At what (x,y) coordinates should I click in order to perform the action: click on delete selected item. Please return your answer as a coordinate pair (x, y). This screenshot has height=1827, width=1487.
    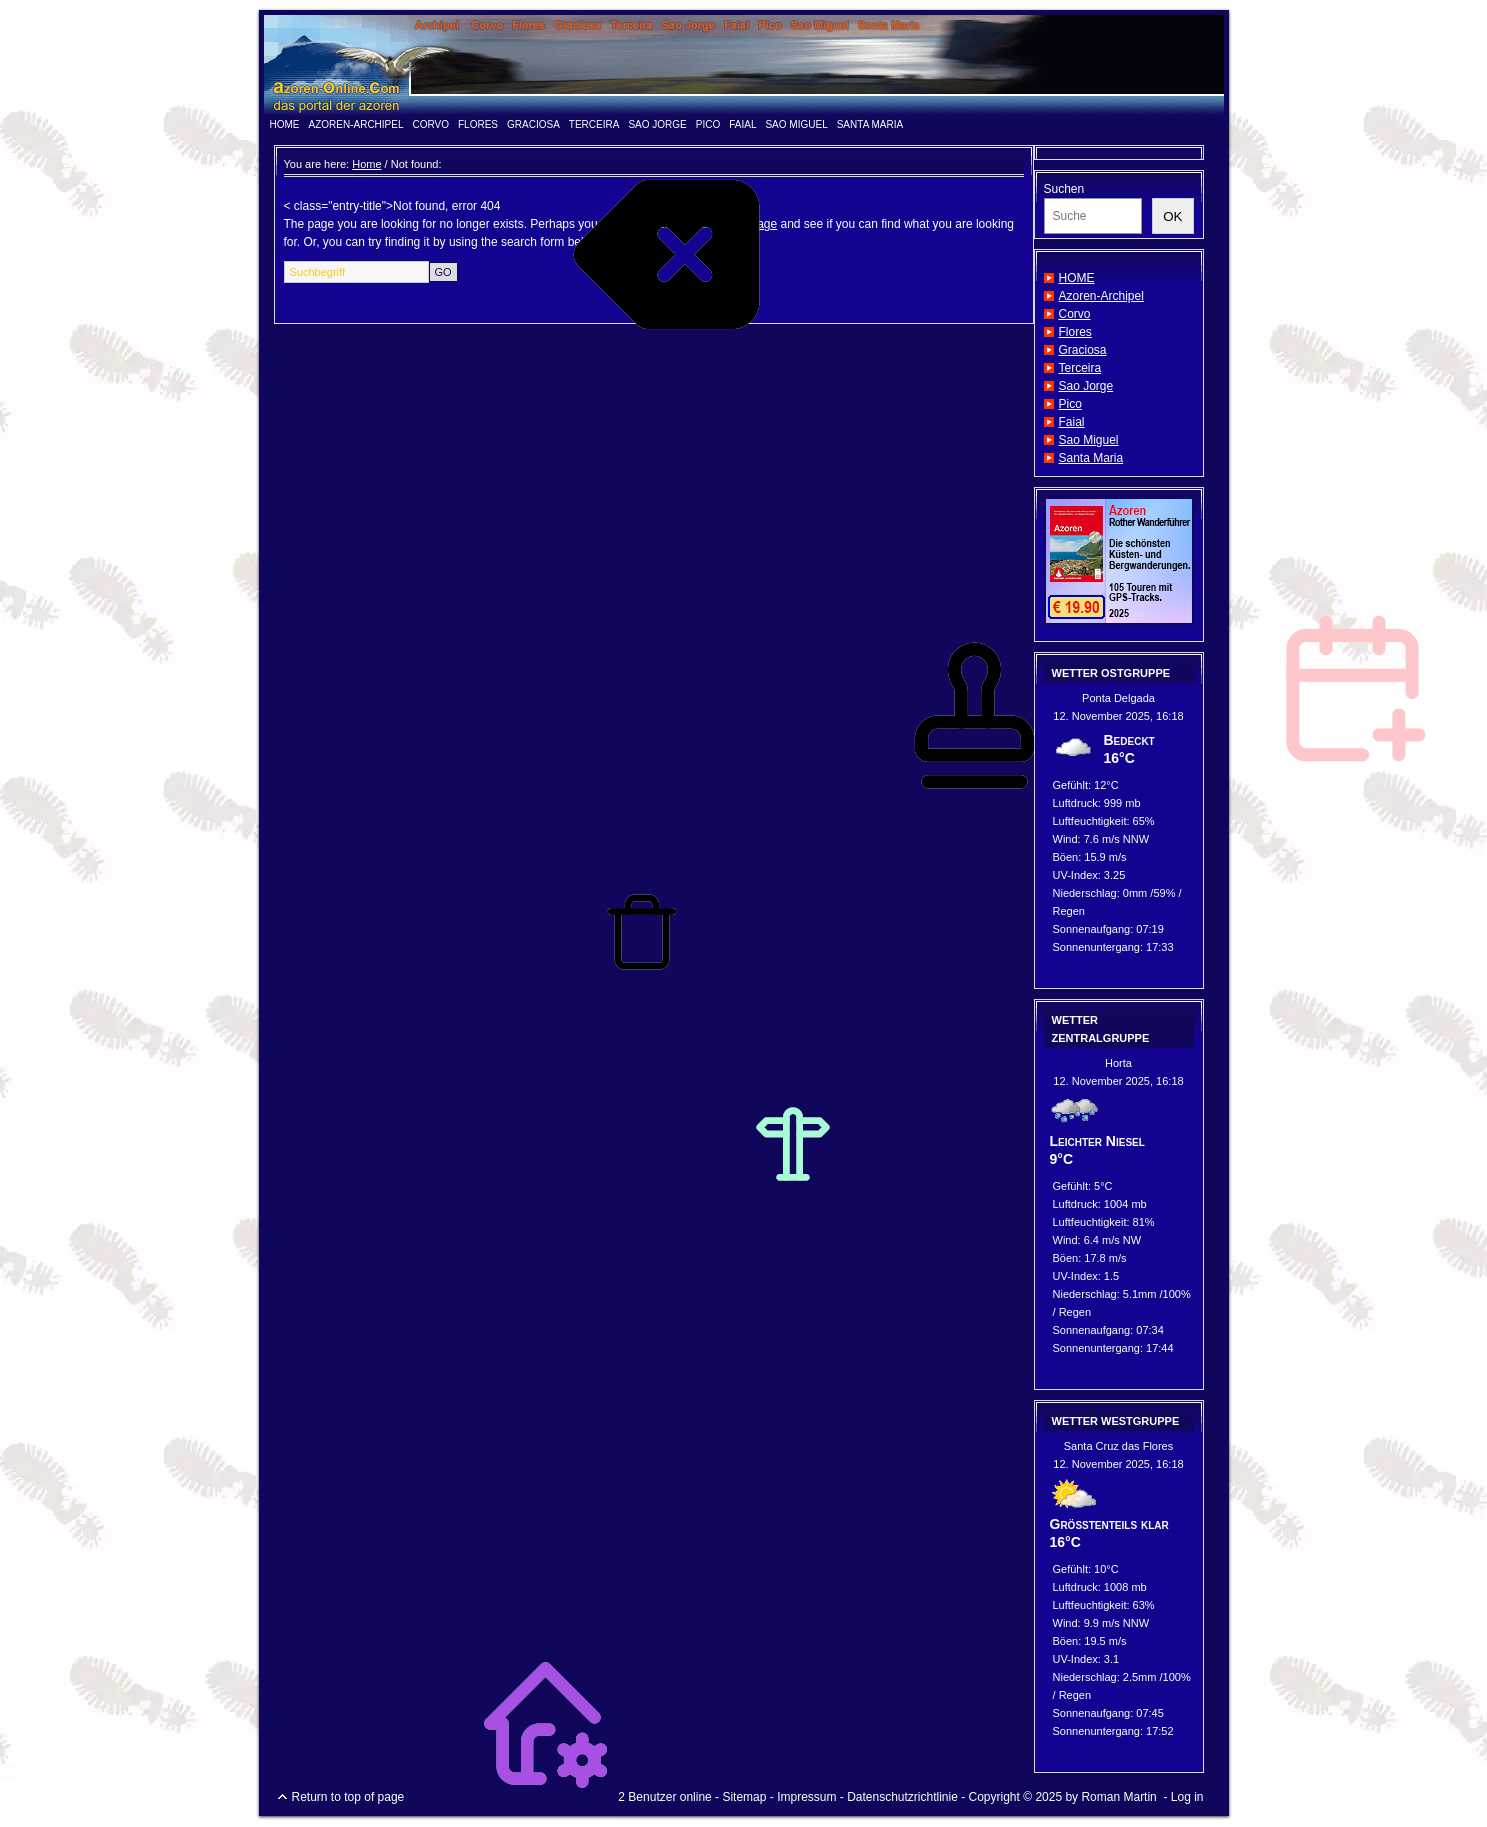
    Looking at the image, I should click on (642, 932).